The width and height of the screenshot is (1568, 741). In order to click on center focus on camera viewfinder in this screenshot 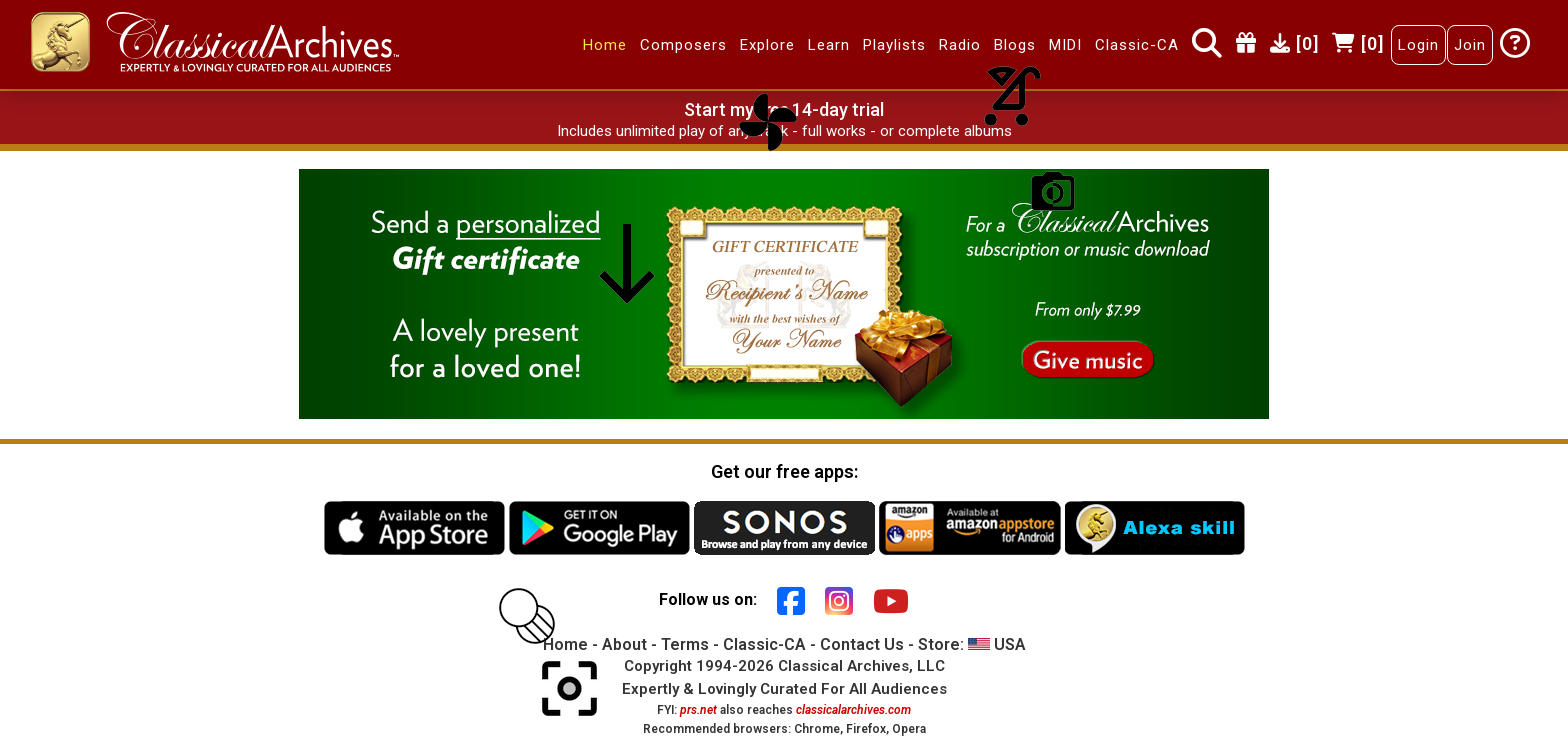, I will do `click(569, 688)`.